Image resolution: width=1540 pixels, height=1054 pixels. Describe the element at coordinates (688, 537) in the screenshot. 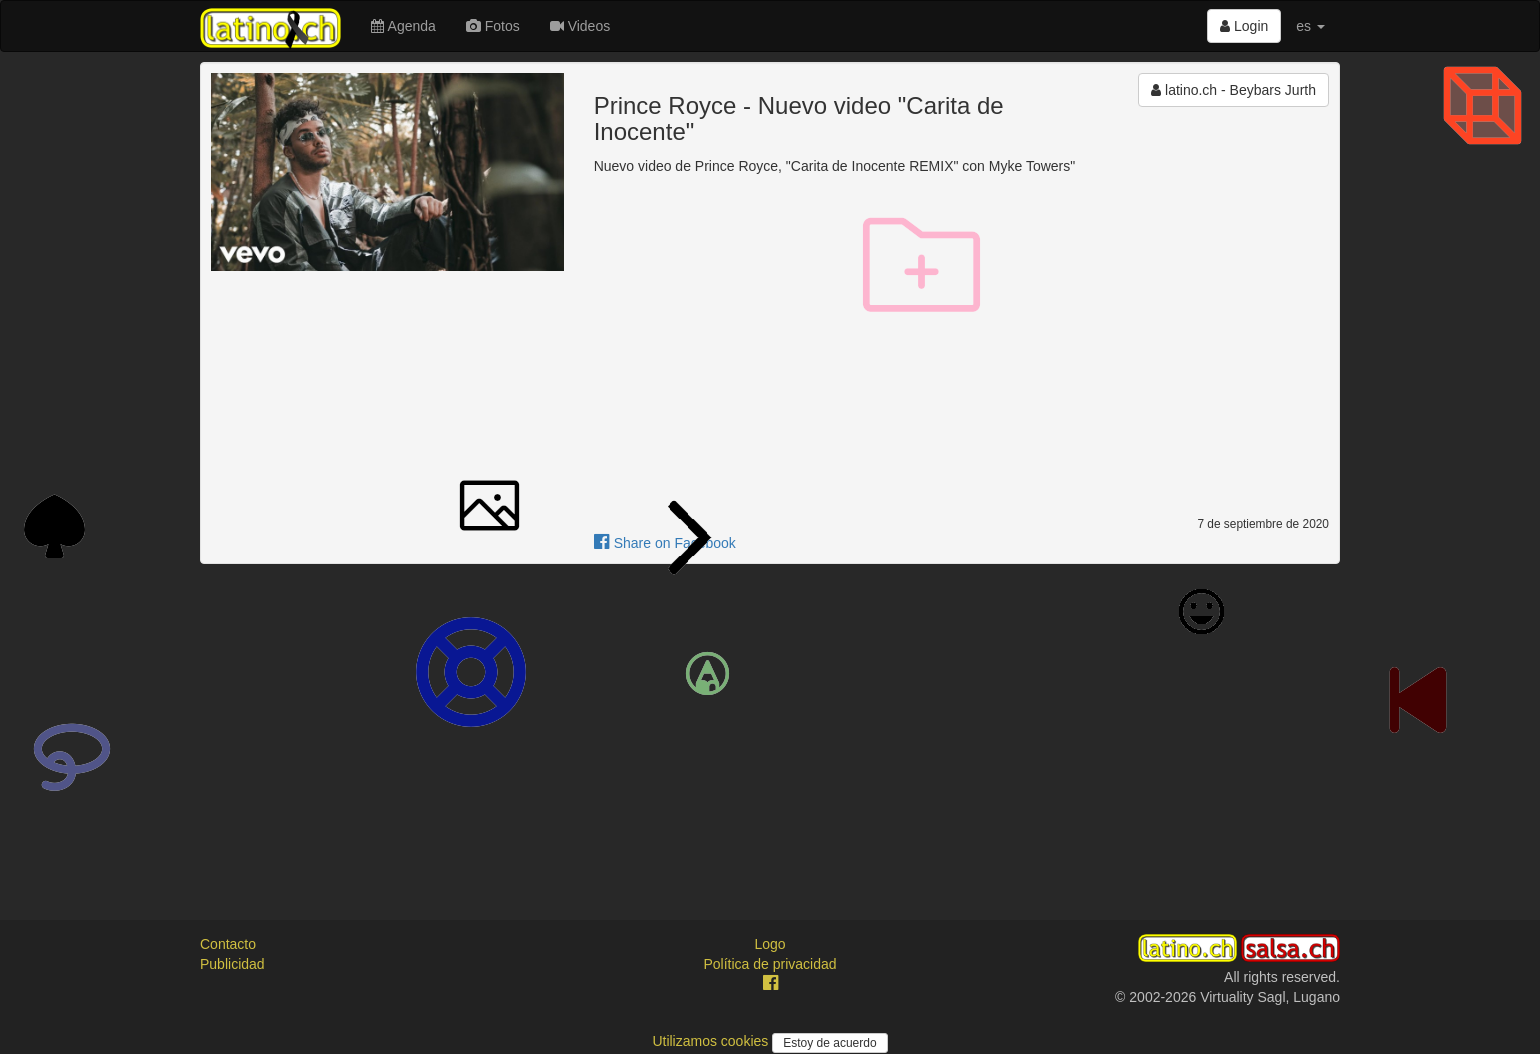

I see `navigate to the next item or screen` at that location.